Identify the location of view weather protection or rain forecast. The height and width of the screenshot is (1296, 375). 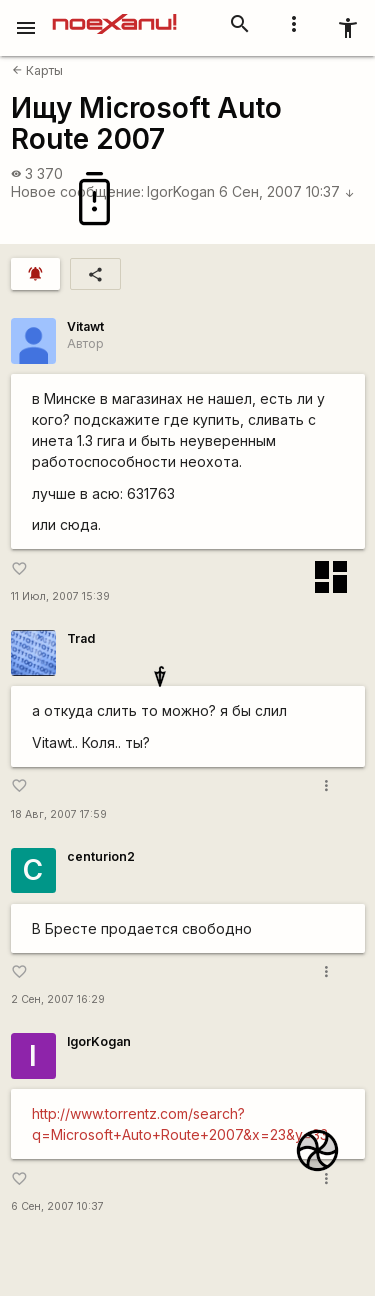
(160, 677).